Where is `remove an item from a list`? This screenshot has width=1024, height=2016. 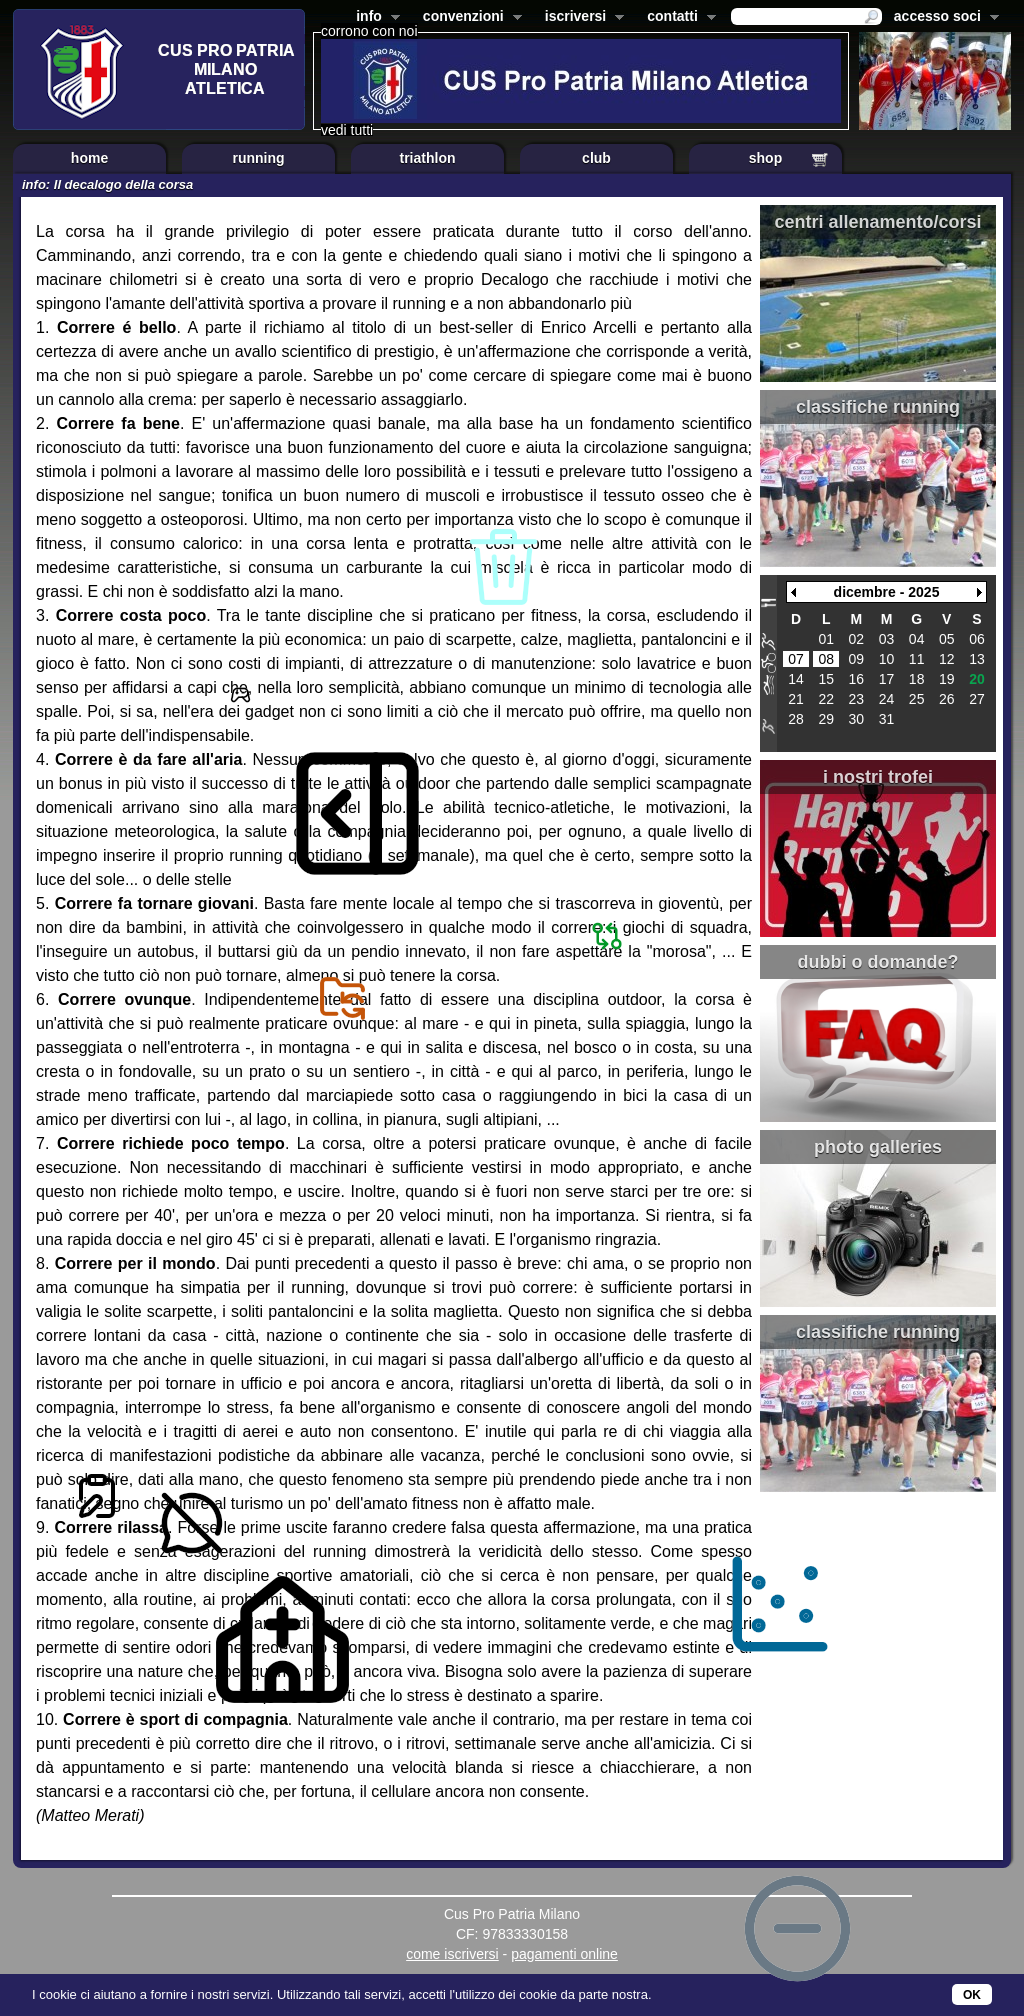 remove an item from a list is located at coordinates (797, 1928).